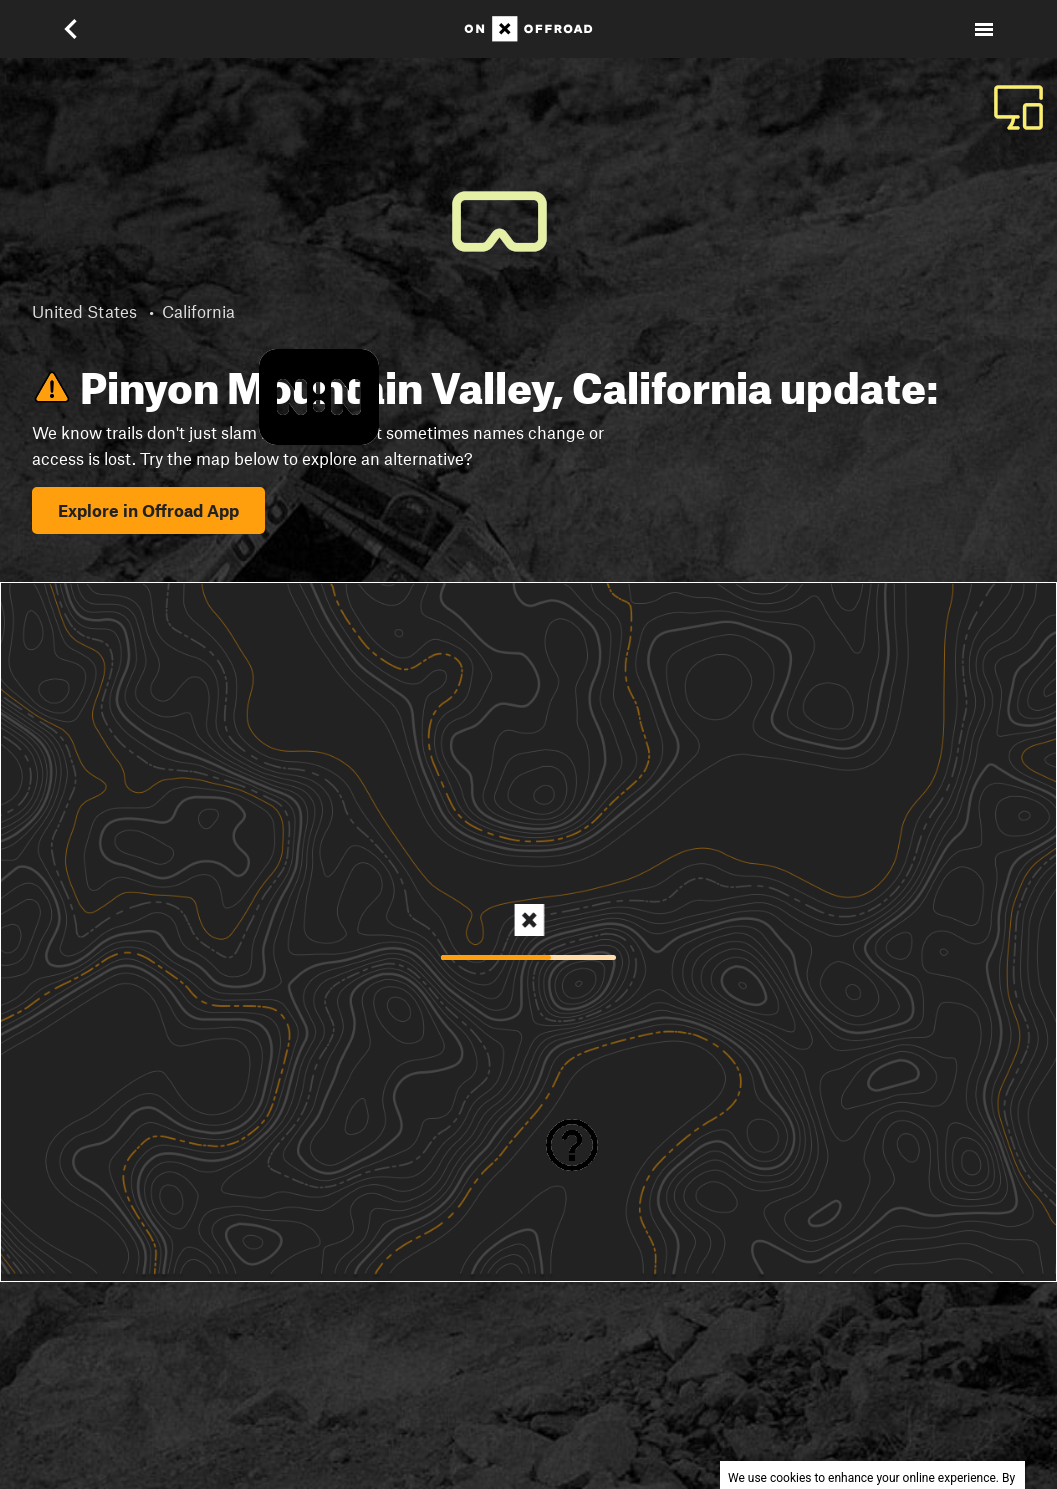 The image size is (1057, 1489). I want to click on manage connected devices, so click(1018, 107).